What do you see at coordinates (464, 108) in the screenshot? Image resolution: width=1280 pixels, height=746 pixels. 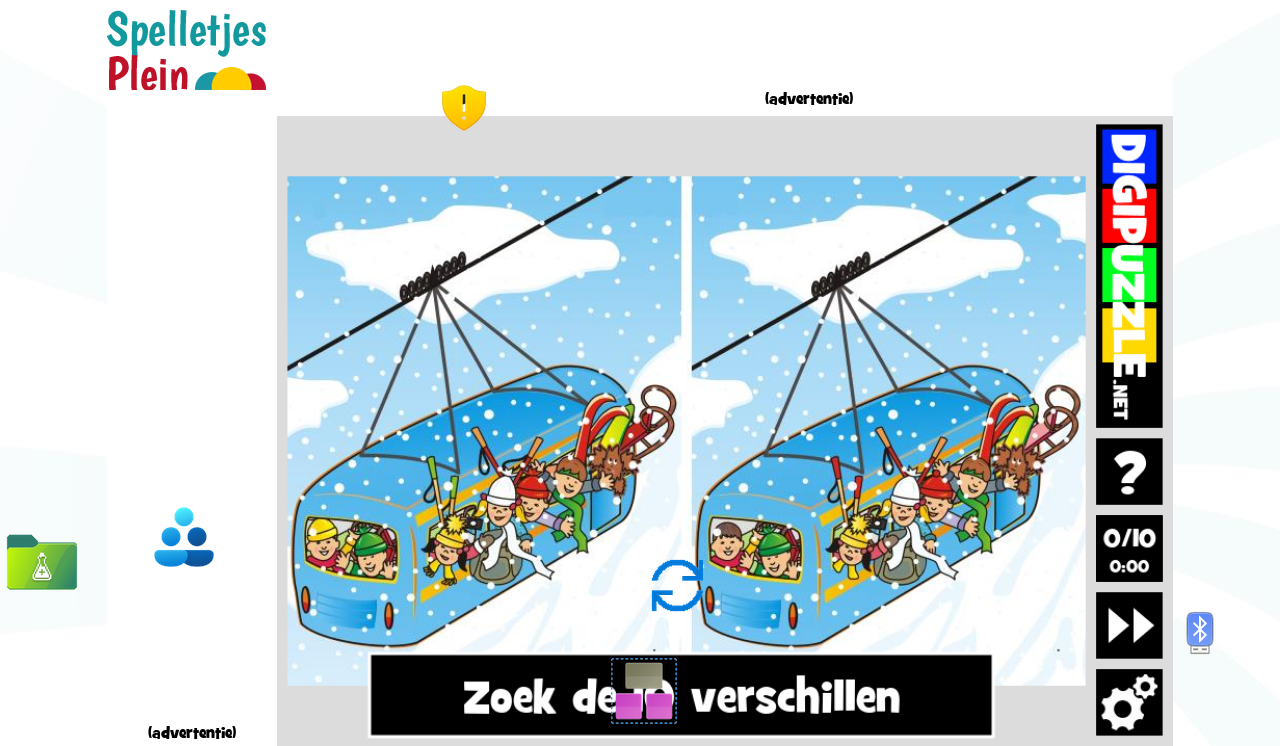 I see `indicates a security warning or alert` at bounding box center [464, 108].